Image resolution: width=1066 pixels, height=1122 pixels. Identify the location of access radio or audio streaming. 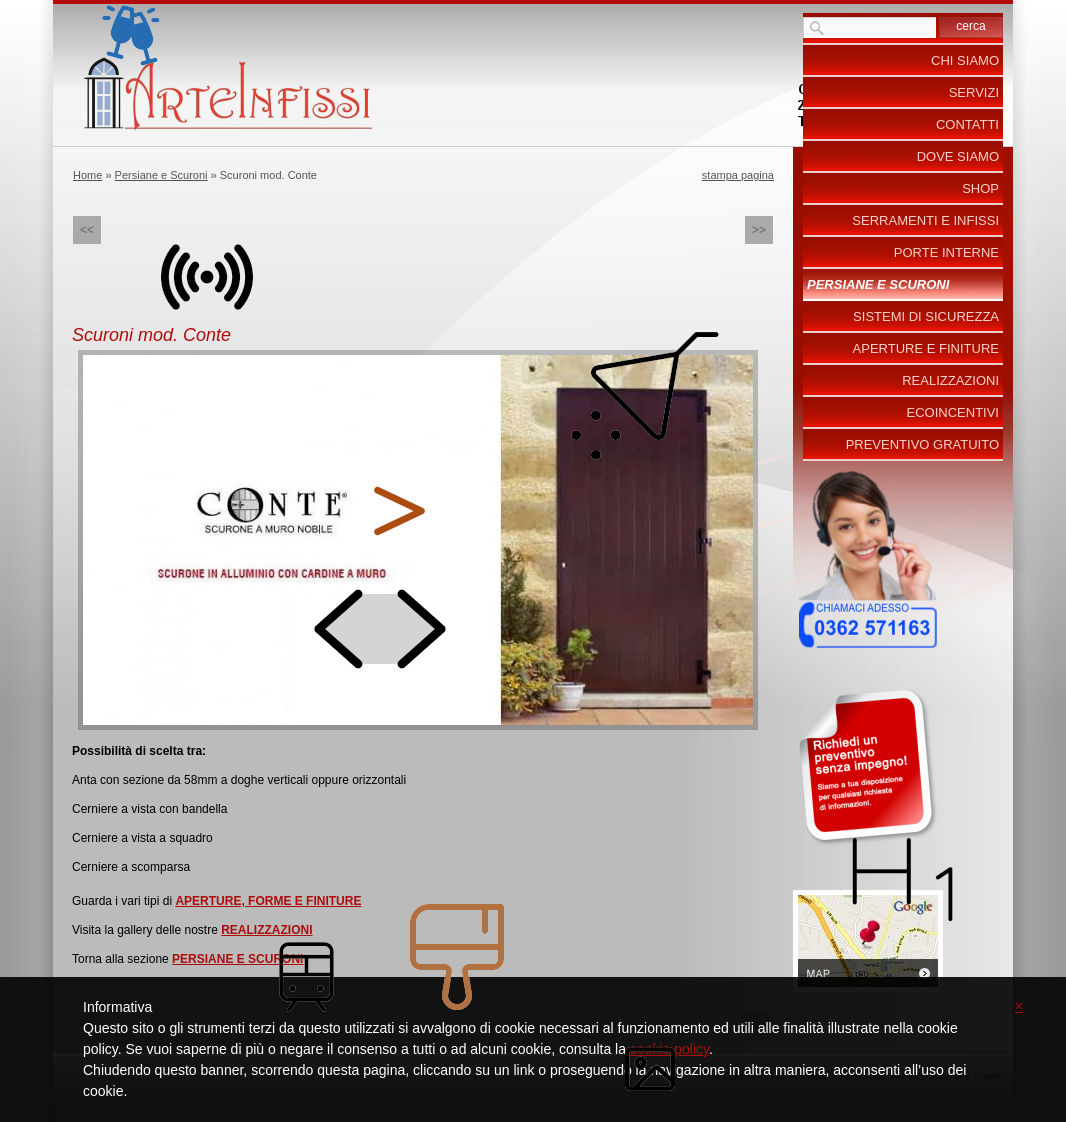
(207, 277).